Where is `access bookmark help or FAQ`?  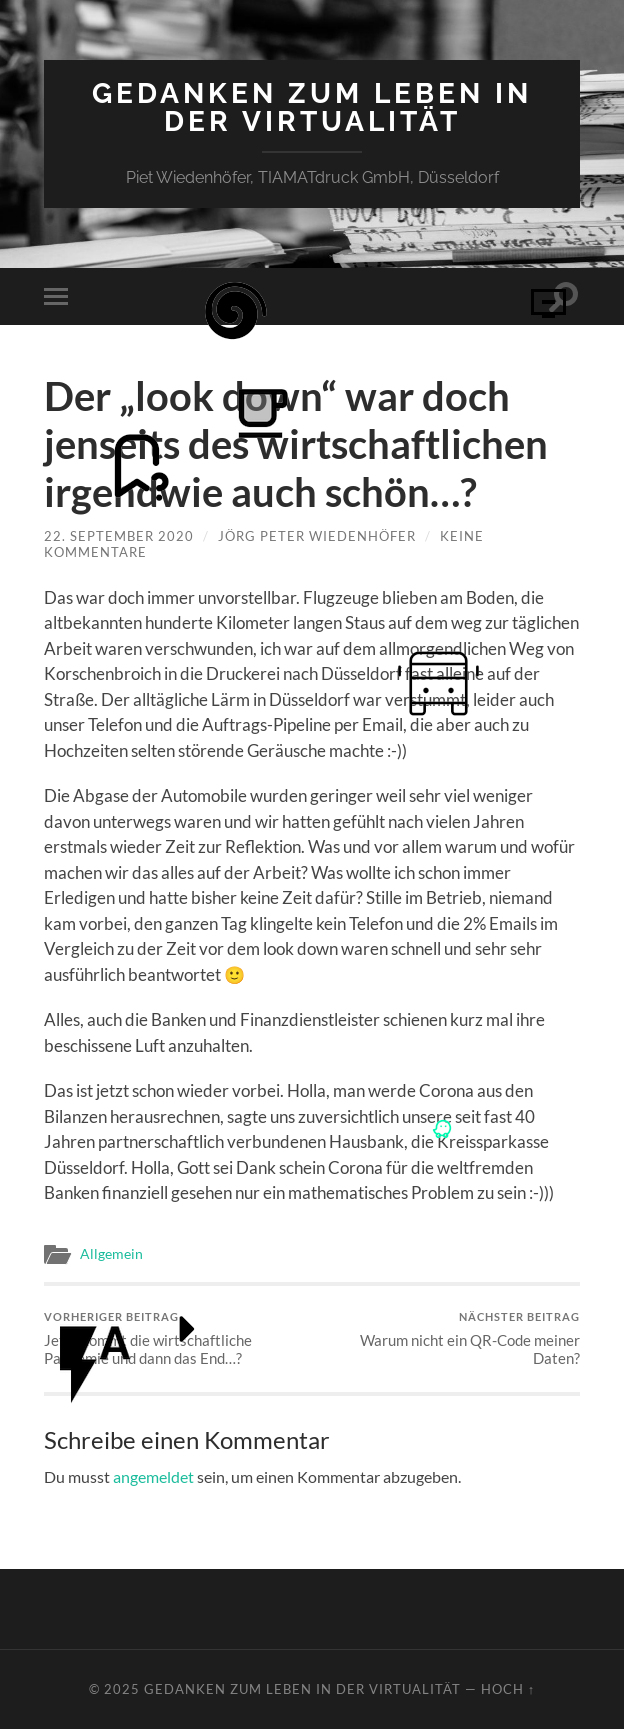
access bookmark help or FAQ is located at coordinates (137, 466).